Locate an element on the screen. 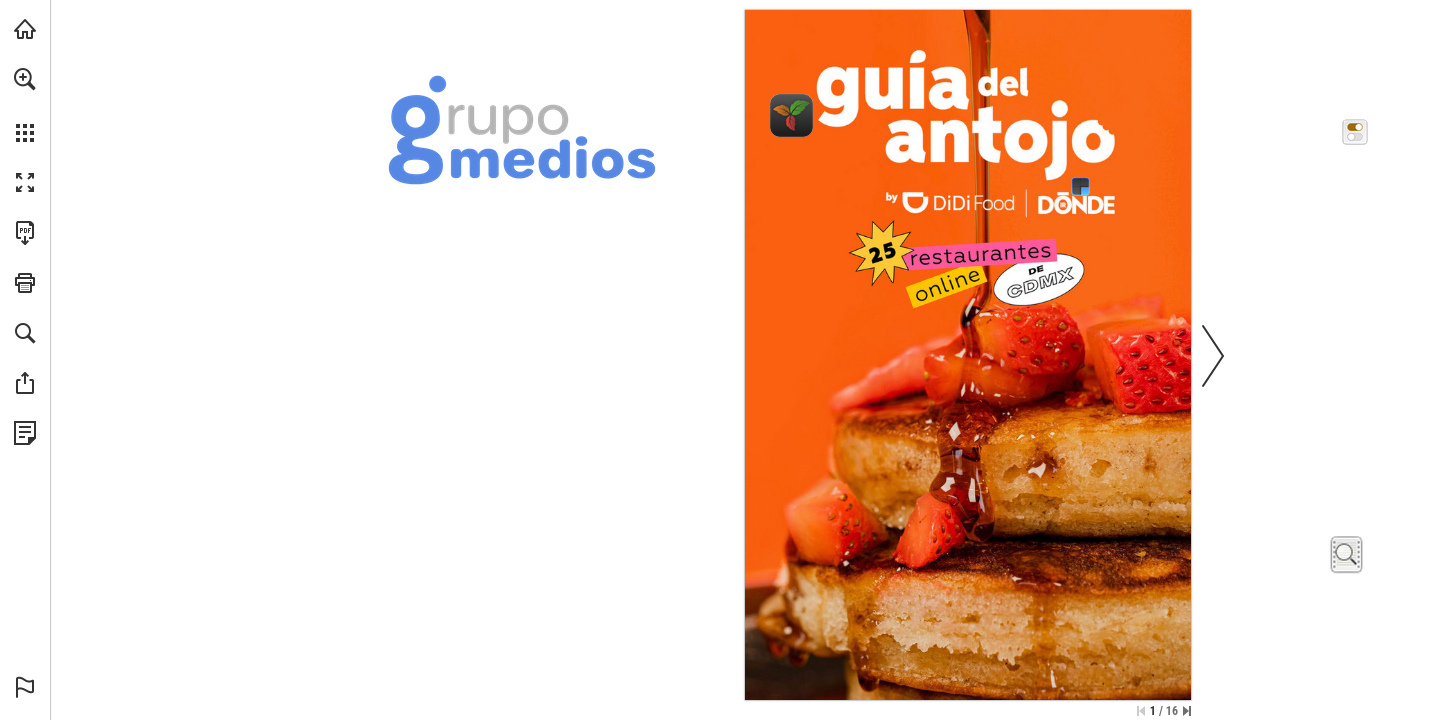 The width and height of the screenshot is (1440, 720). switch to workspace in bottom-right position is located at coordinates (1080, 186).